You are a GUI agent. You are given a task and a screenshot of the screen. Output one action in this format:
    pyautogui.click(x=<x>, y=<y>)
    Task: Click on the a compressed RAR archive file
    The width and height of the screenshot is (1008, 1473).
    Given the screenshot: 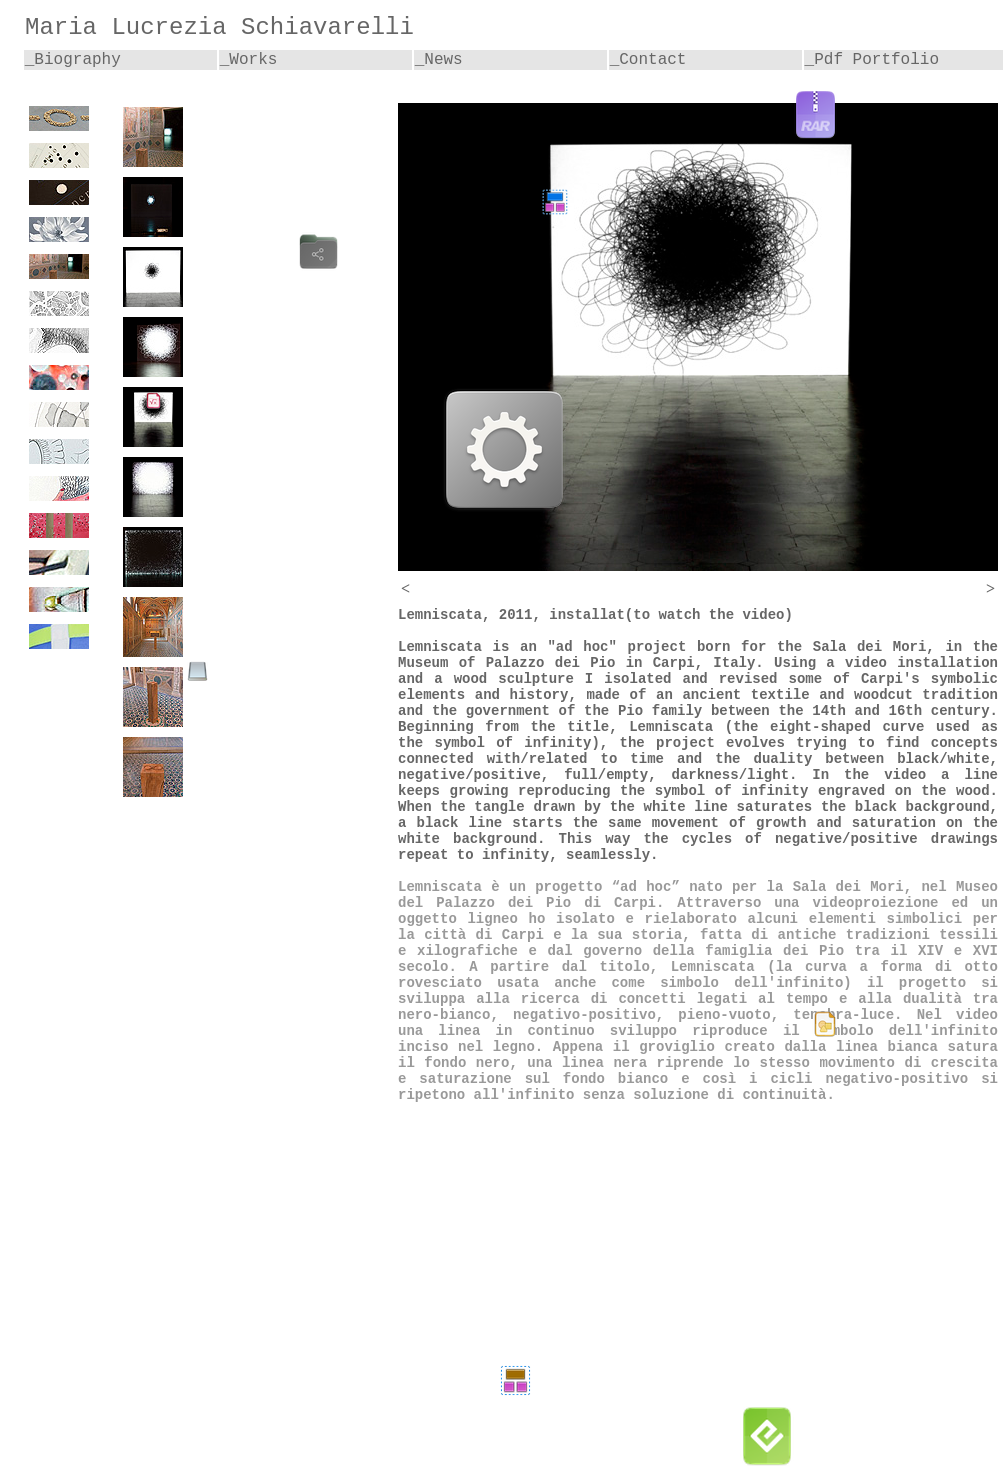 What is the action you would take?
    pyautogui.click(x=815, y=114)
    